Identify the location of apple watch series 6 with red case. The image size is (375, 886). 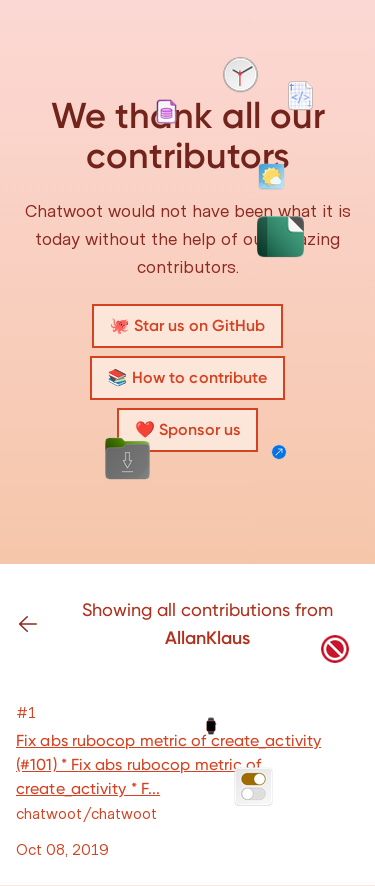
(211, 726).